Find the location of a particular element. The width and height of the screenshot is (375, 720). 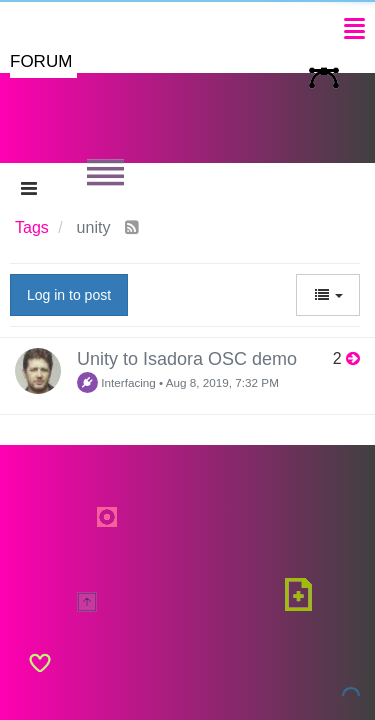

access vector editing tools is located at coordinates (324, 78).